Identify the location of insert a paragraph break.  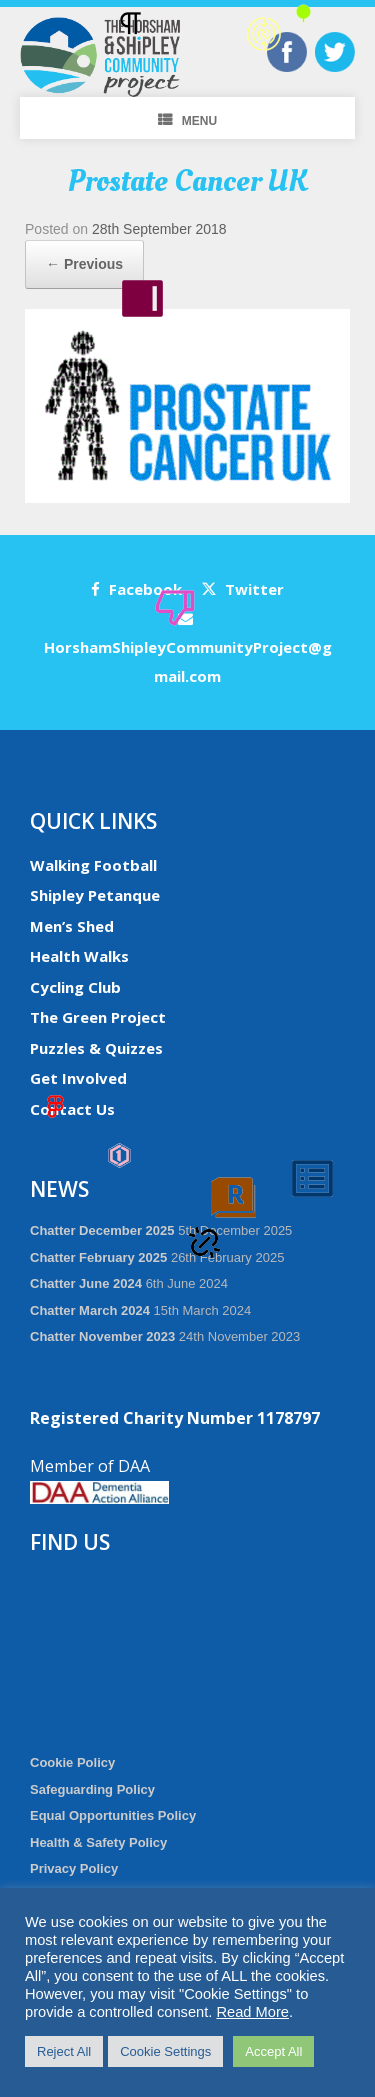
(130, 22).